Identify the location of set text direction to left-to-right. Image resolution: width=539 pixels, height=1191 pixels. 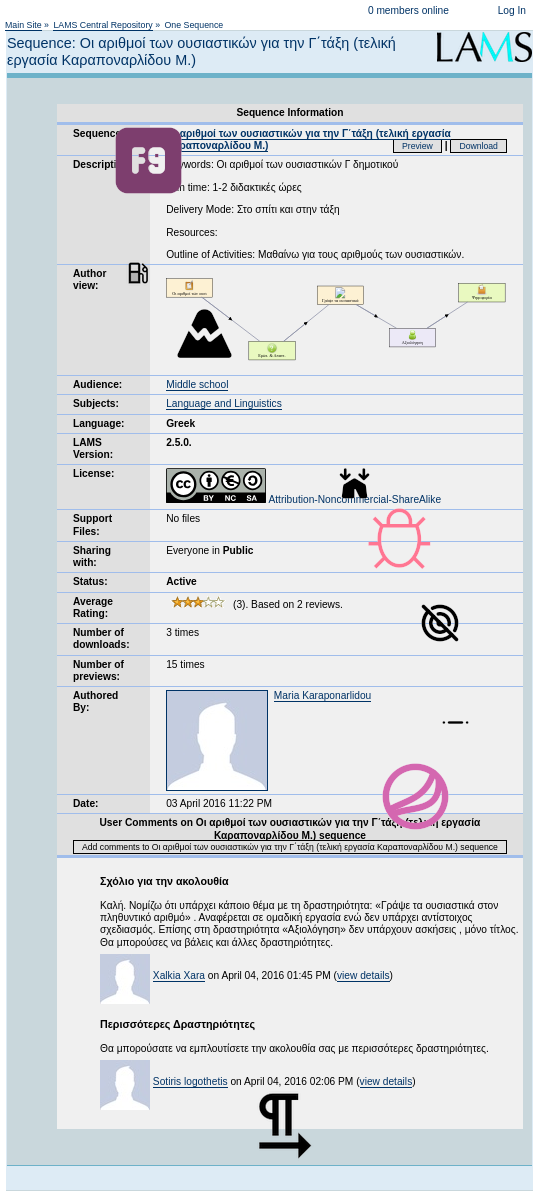
(282, 1126).